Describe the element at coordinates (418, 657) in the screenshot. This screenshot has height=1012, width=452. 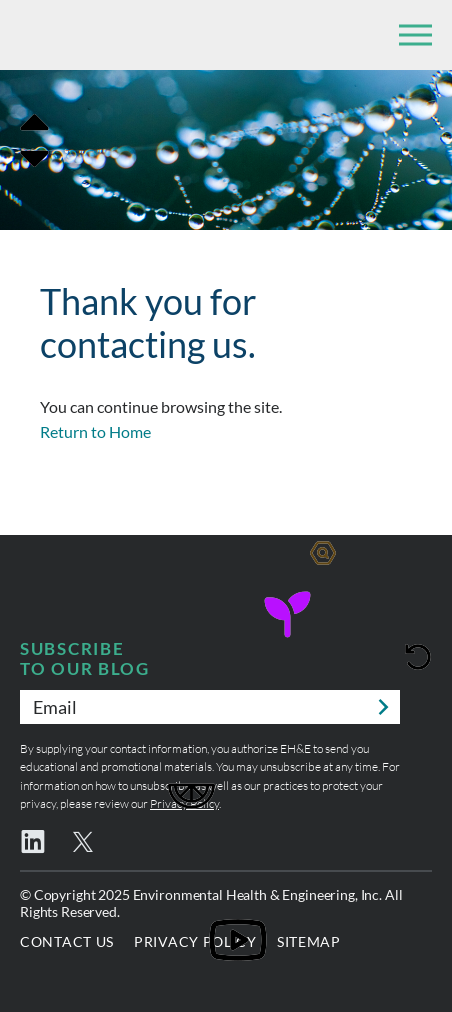
I see `undo the last action` at that location.